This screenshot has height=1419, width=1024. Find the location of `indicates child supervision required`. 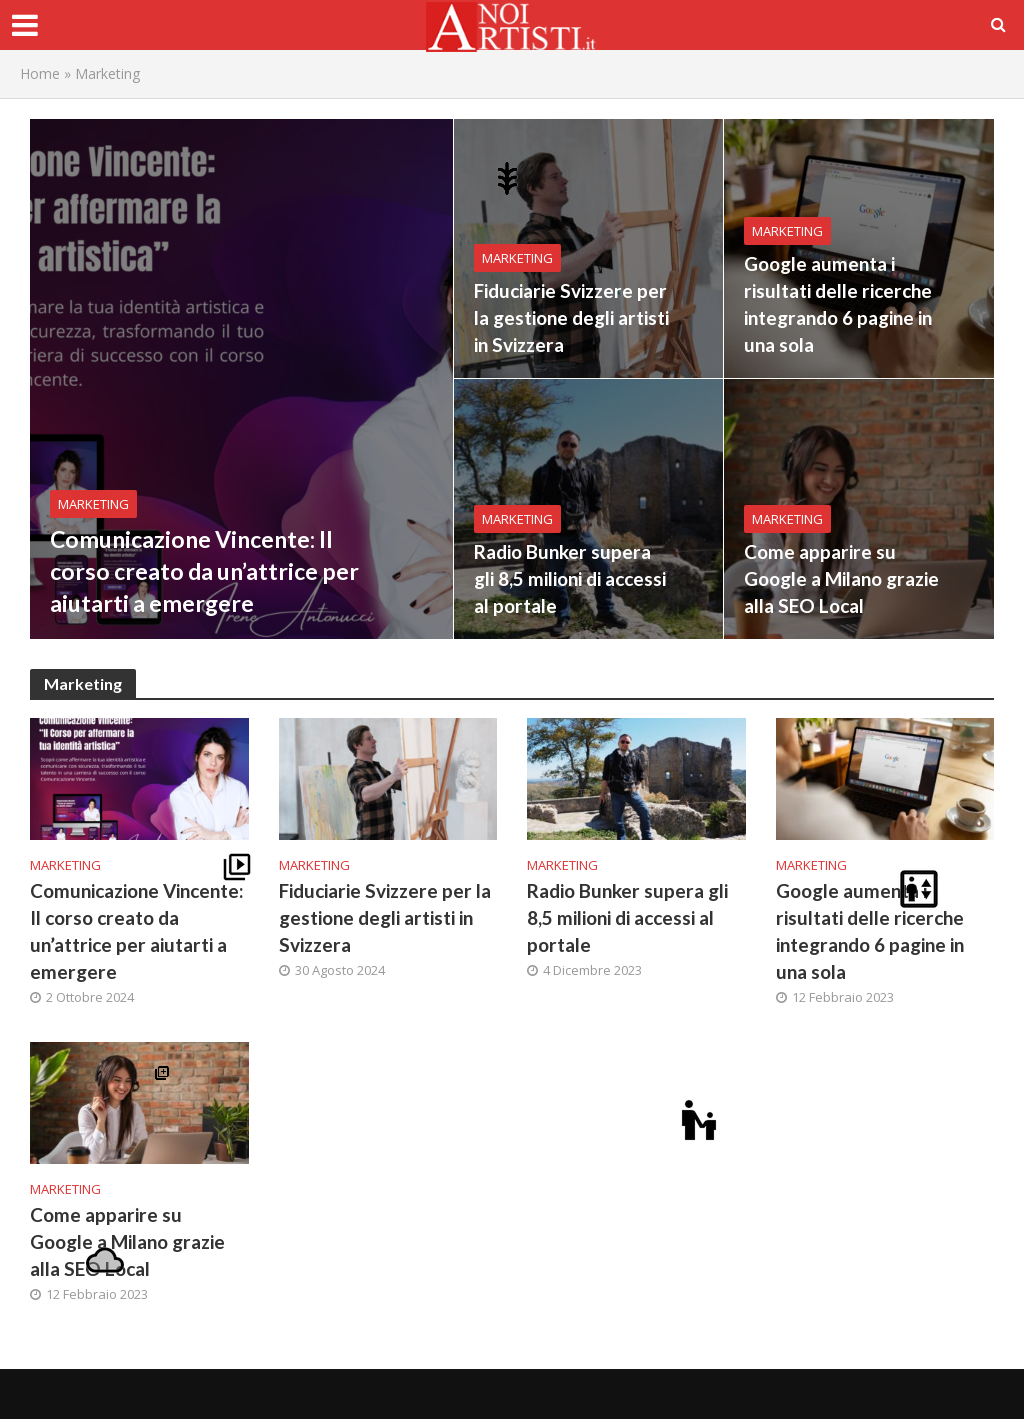

indicates child supervision required is located at coordinates (700, 1120).